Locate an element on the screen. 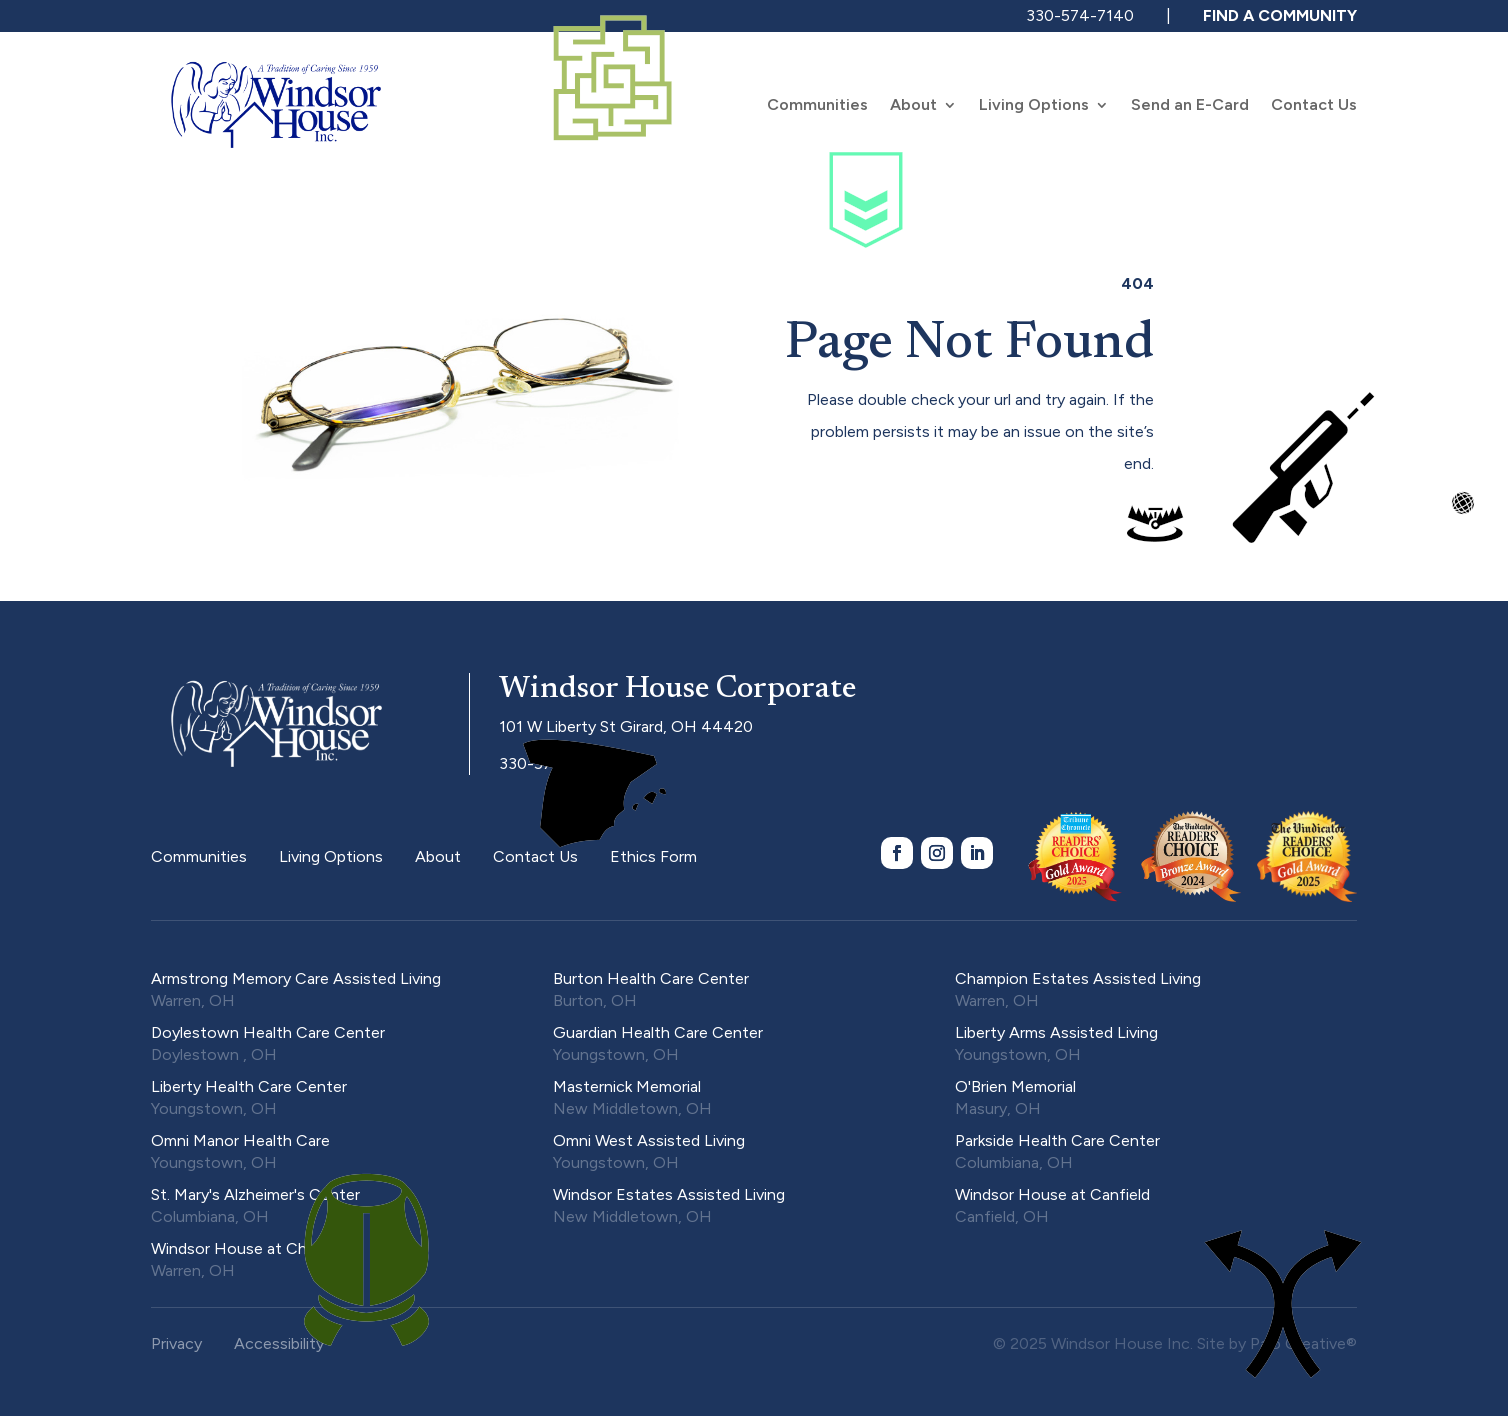 This screenshot has width=1508, height=1416. select spain as your country or region is located at coordinates (594, 793).